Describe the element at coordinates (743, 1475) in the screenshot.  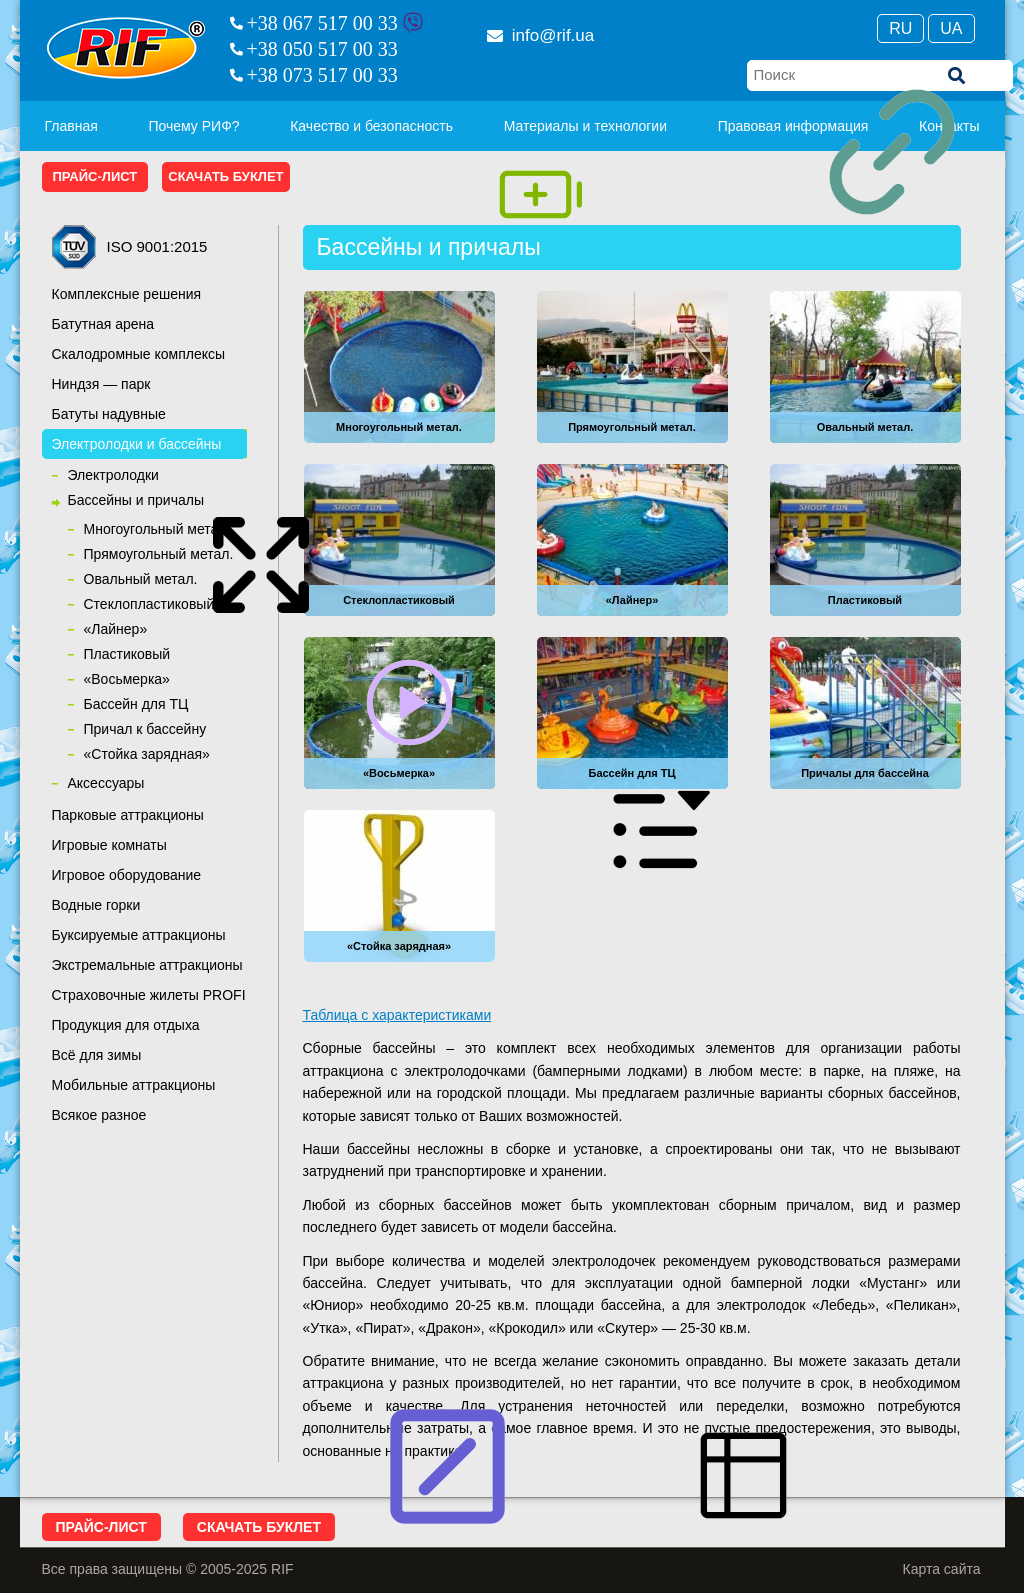
I see `view data in table format` at that location.